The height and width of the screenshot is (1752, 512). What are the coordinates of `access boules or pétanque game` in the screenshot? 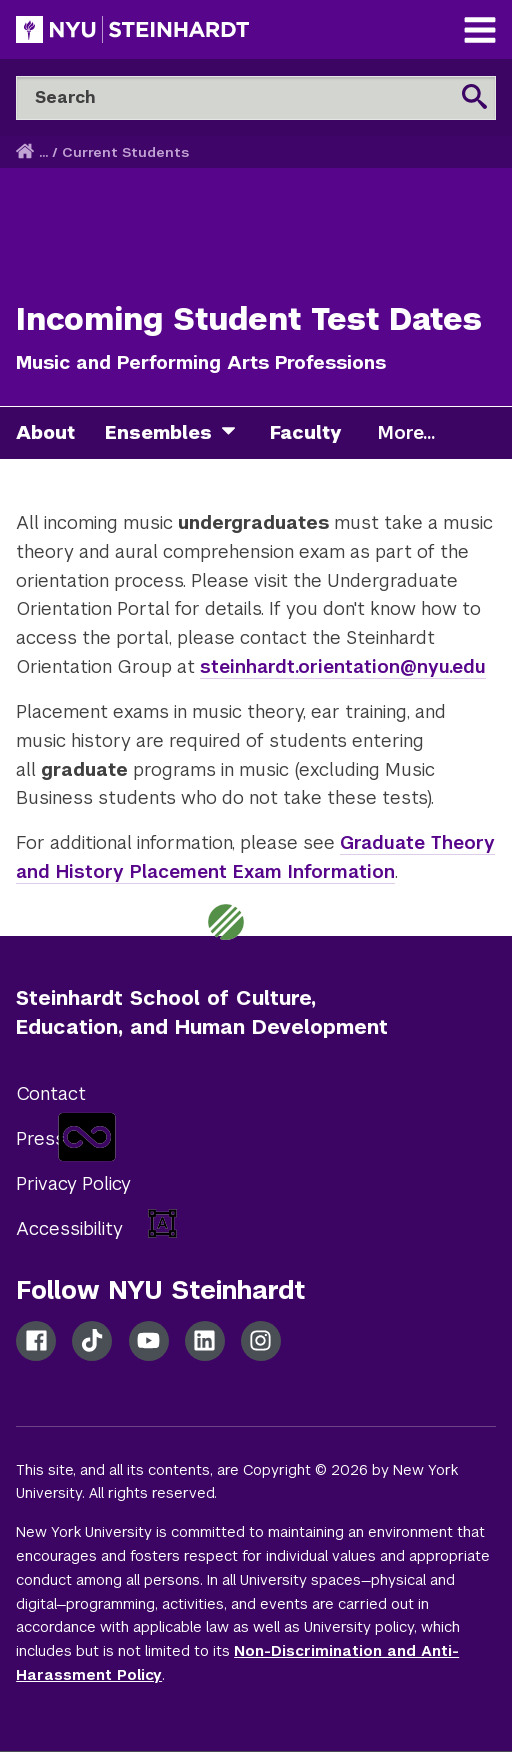 It's located at (226, 922).